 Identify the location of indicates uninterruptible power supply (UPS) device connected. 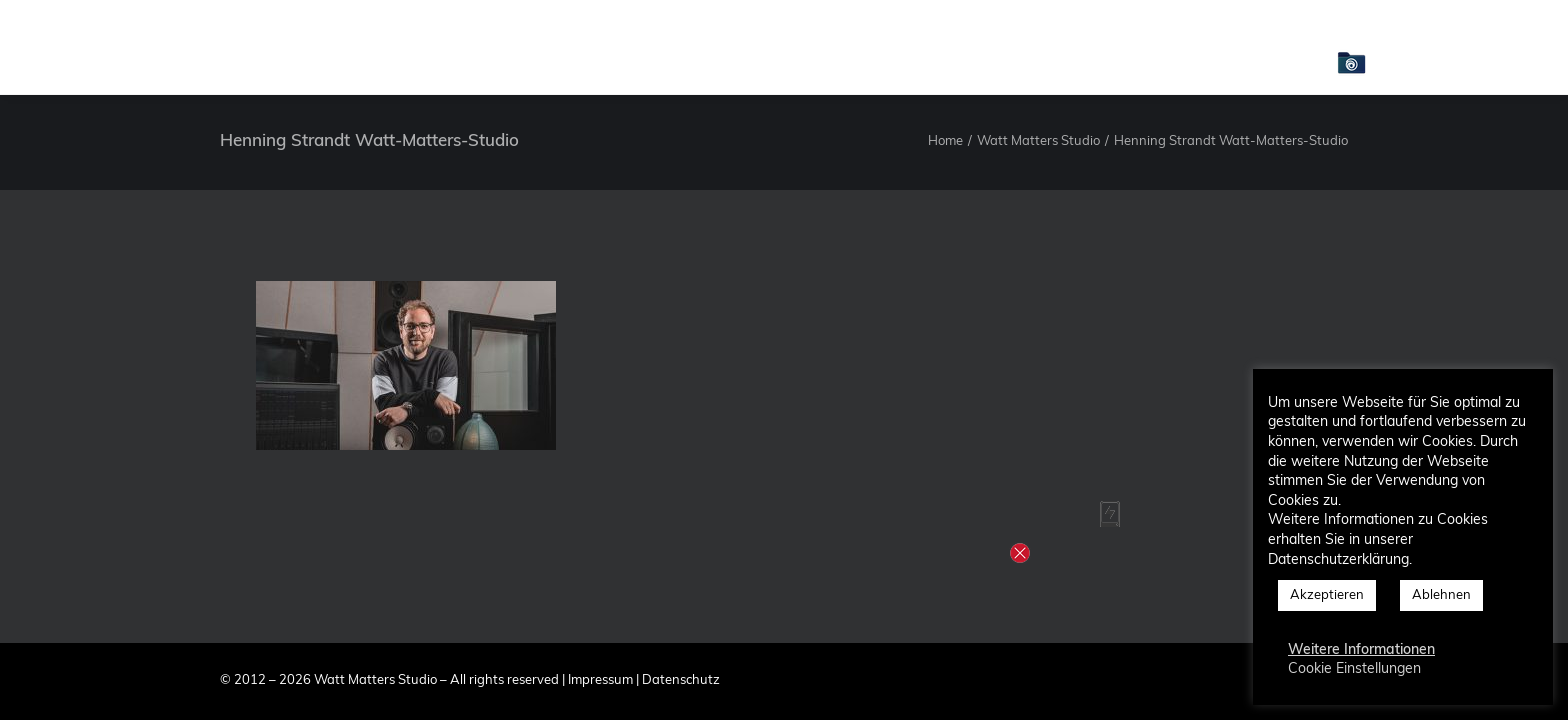
(1110, 514).